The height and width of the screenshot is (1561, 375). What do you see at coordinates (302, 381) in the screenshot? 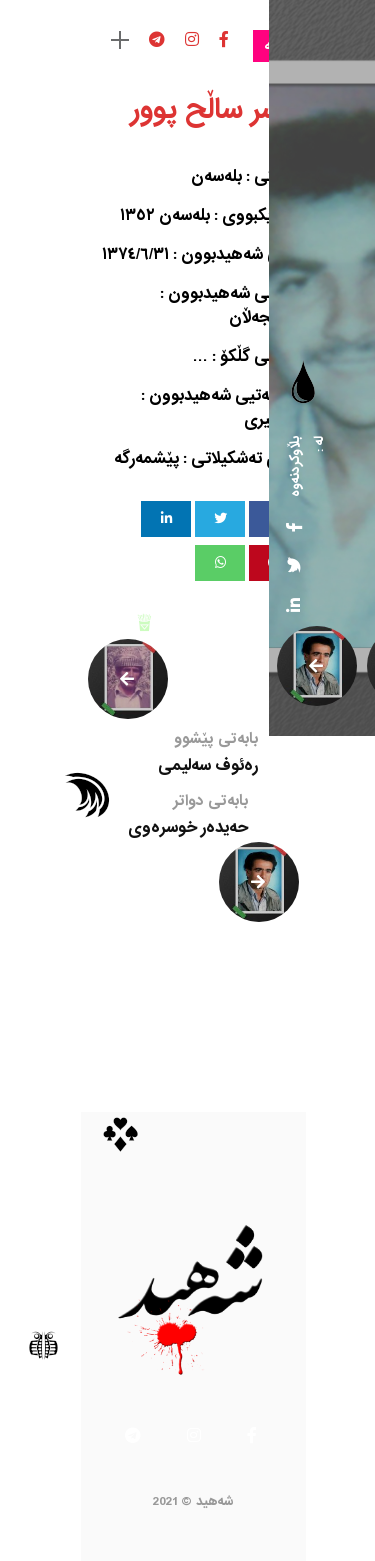
I see `indicates water or liquid-related feature` at bounding box center [302, 381].